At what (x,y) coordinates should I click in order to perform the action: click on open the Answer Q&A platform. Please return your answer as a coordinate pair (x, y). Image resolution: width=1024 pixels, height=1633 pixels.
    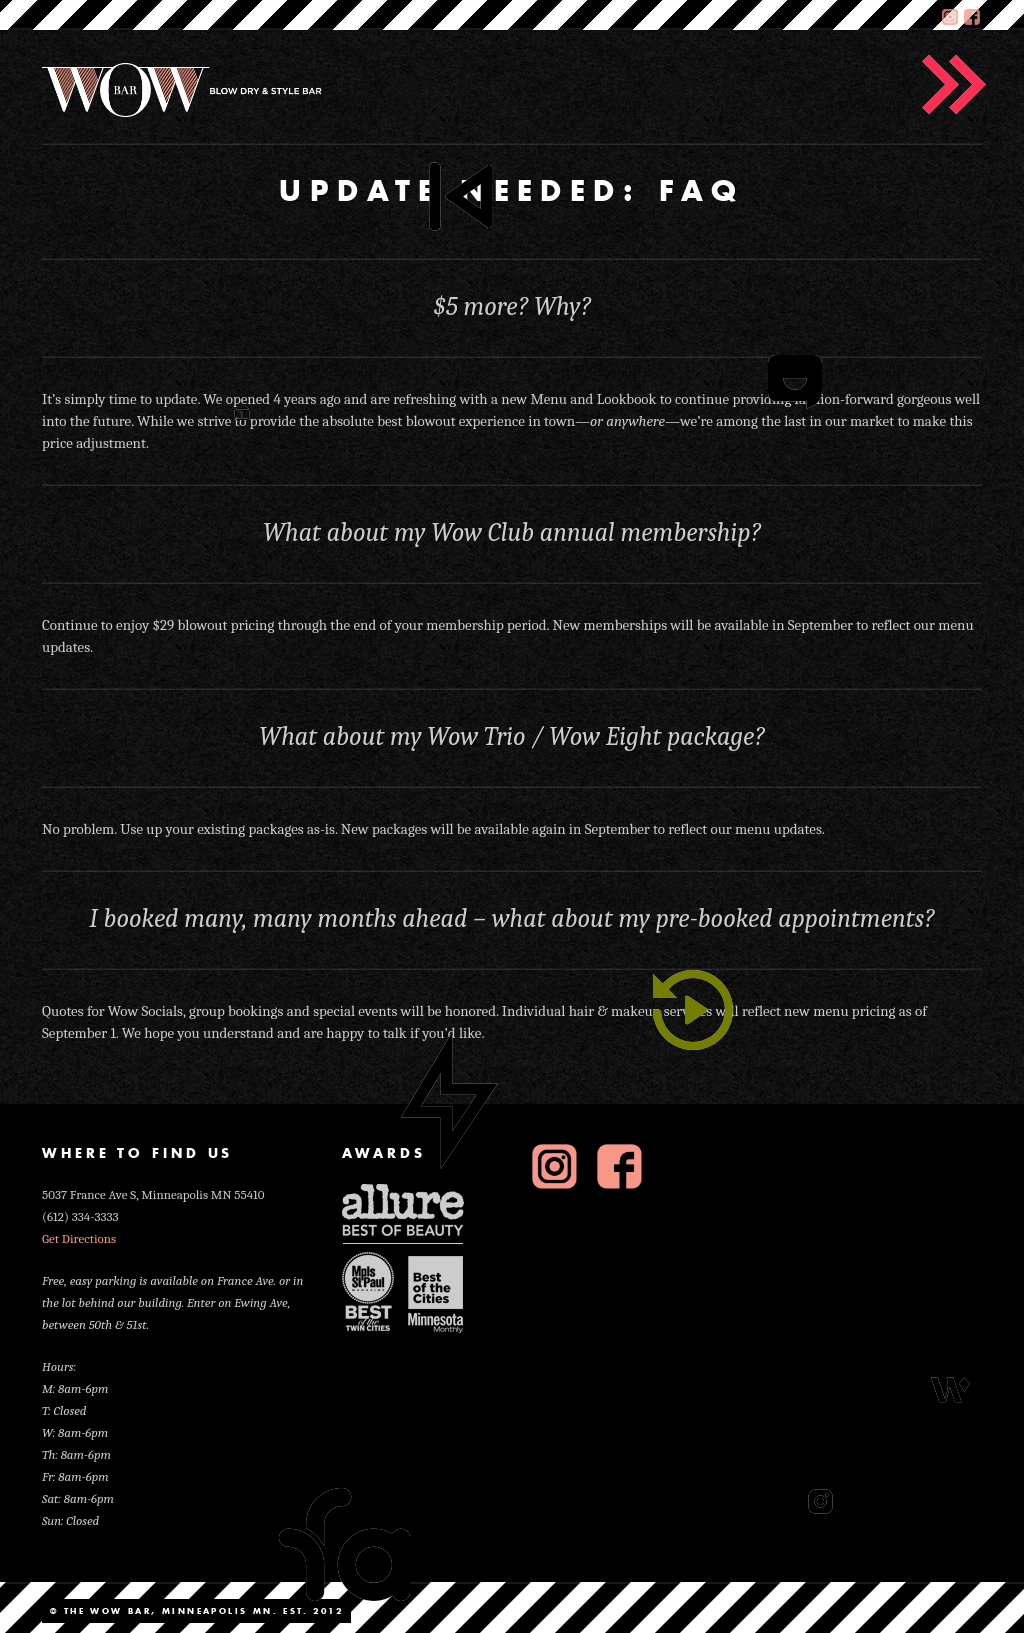
    Looking at the image, I should click on (795, 382).